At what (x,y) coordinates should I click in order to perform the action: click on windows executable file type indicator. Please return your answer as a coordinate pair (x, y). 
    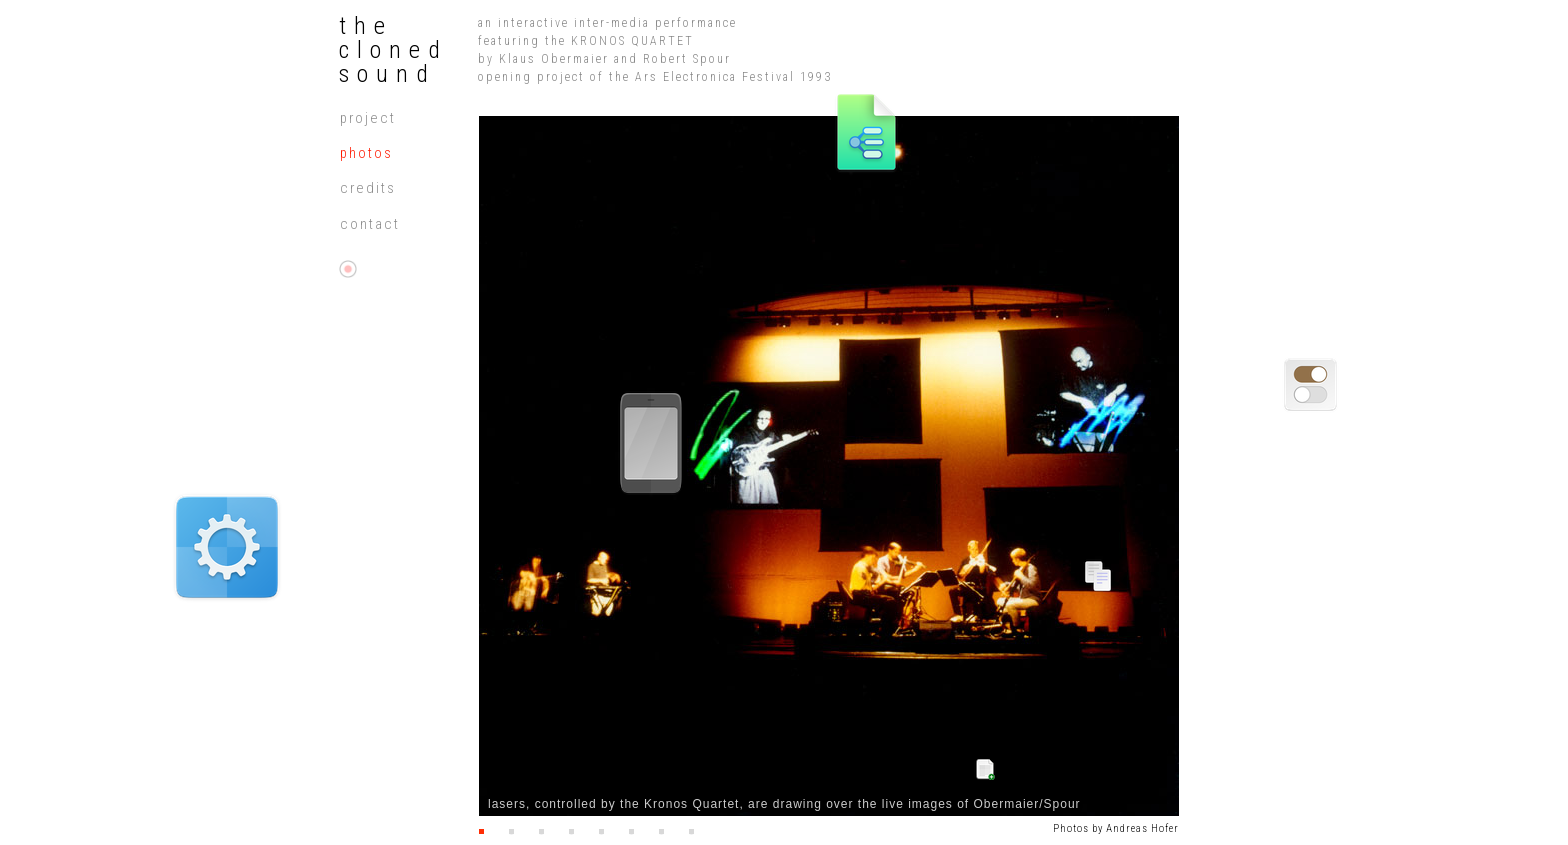
    Looking at the image, I should click on (227, 547).